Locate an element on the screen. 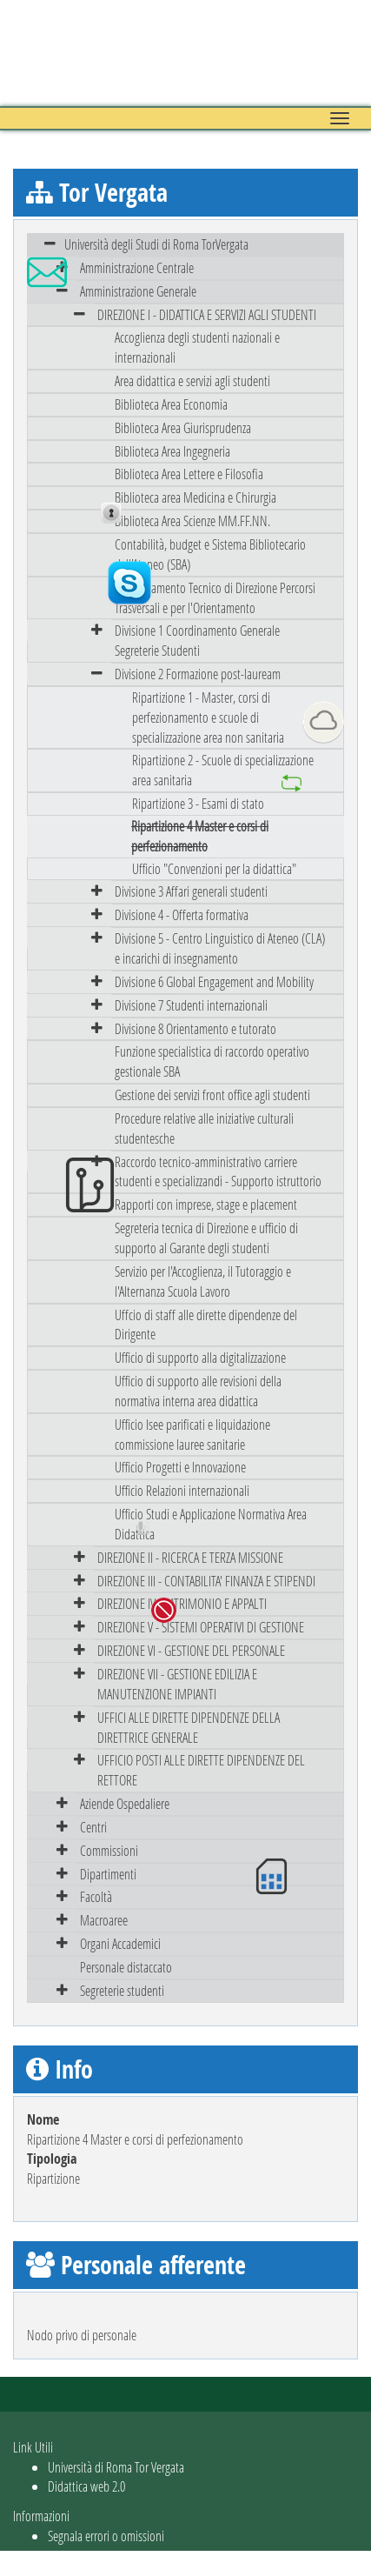  indicates file is synced with Dropbox cloud storage is located at coordinates (323, 722).